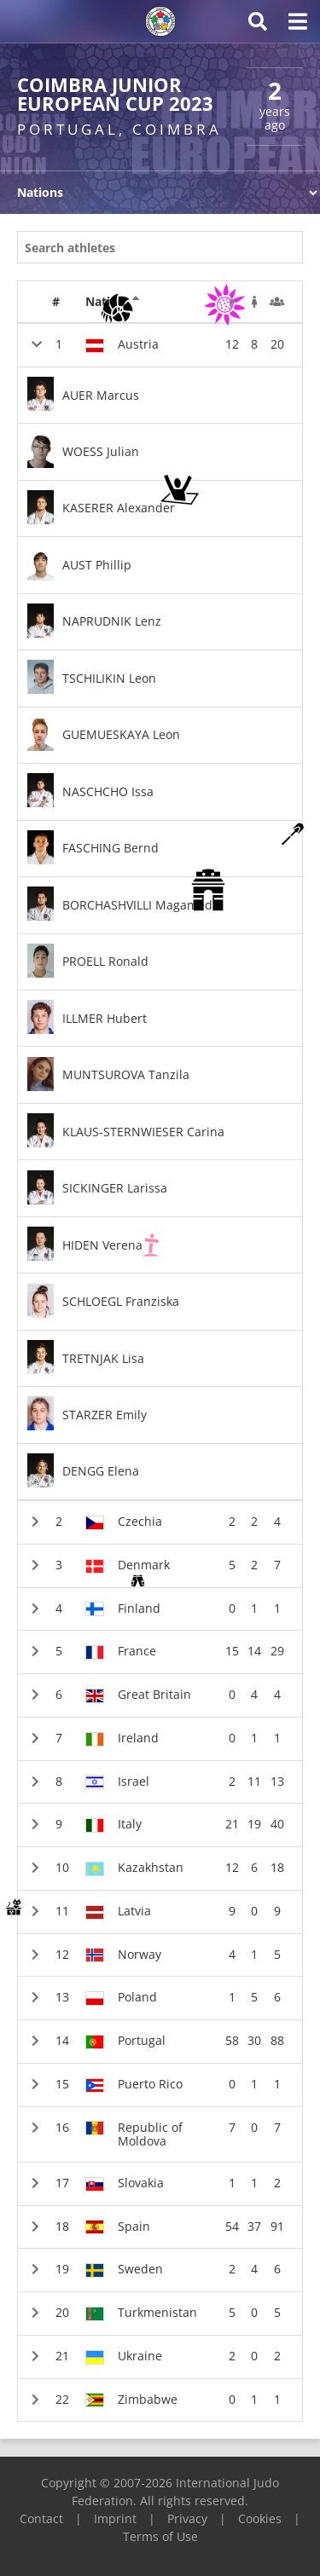 The height and width of the screenshot is (2576, 320). What do you see at coordinates (224, 304) in the screenshot?
I see `indicates a garden or farming feature in a game` at bounding box center [224, 304].